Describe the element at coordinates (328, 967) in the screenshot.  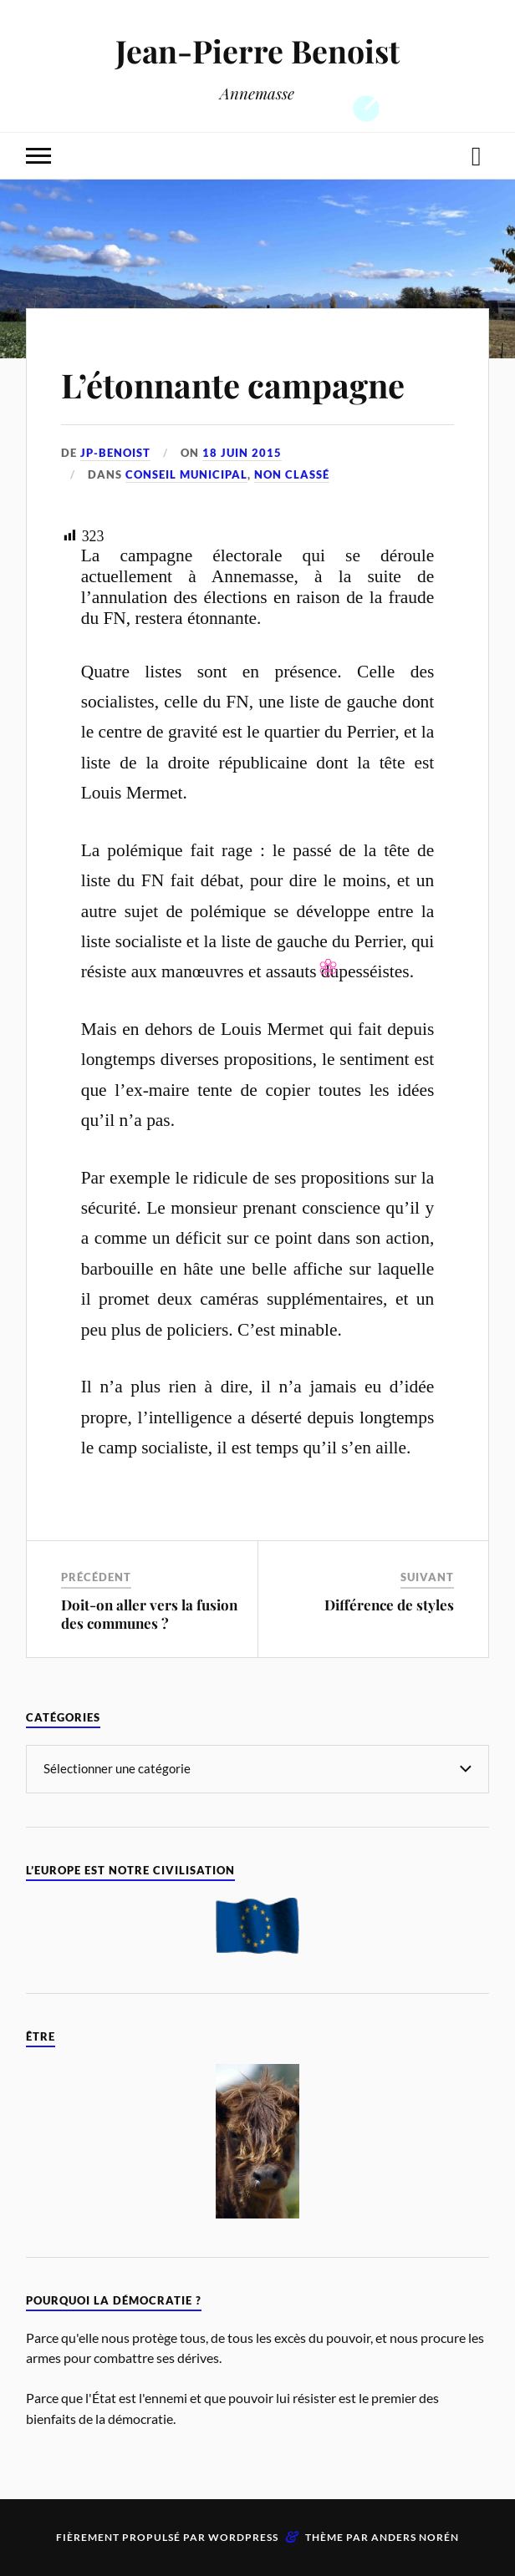
I see `cilium logo - open source cloud native networking platform` at that location.